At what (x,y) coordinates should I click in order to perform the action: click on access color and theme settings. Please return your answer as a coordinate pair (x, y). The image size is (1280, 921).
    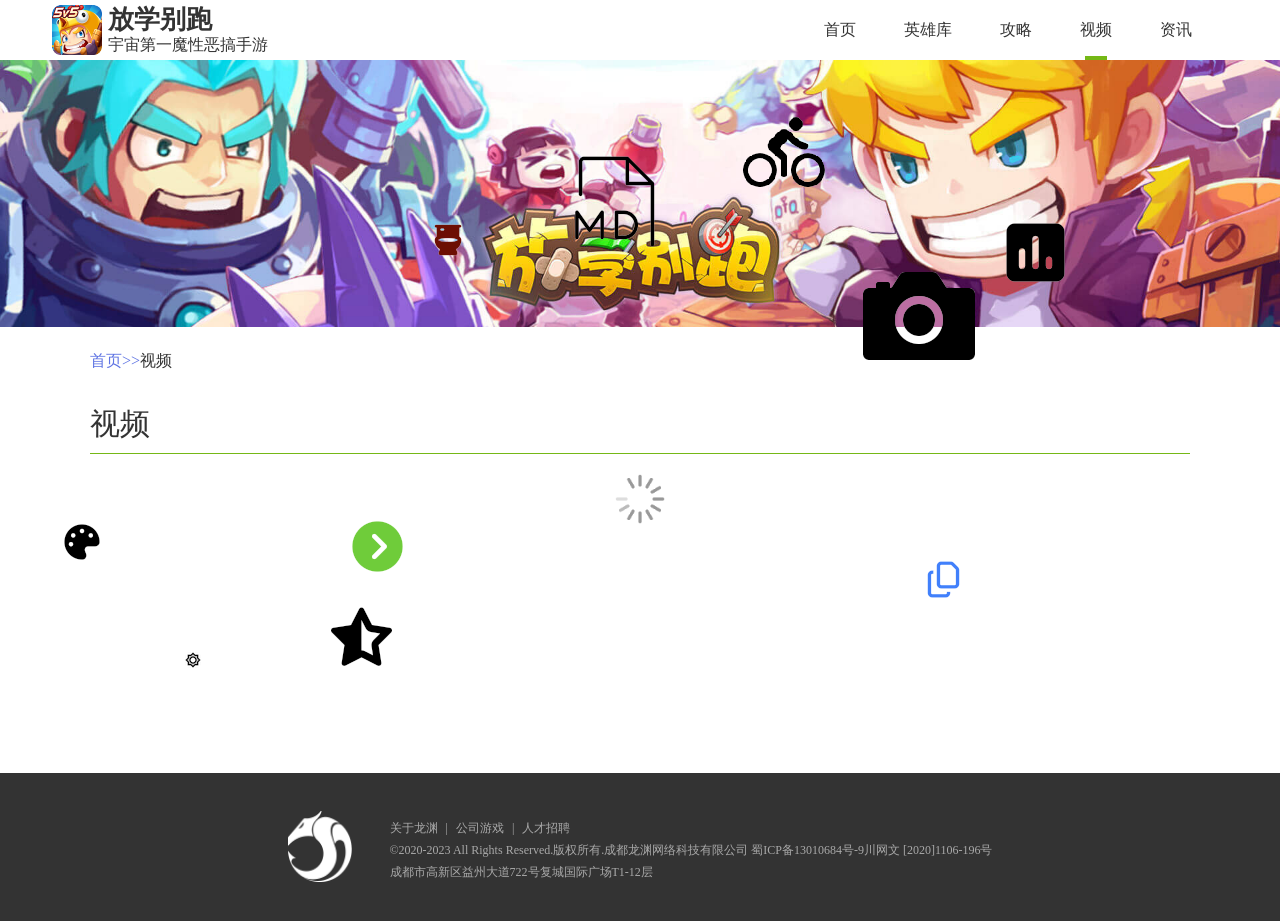
    Looking at the image, I should click on (82, 542).